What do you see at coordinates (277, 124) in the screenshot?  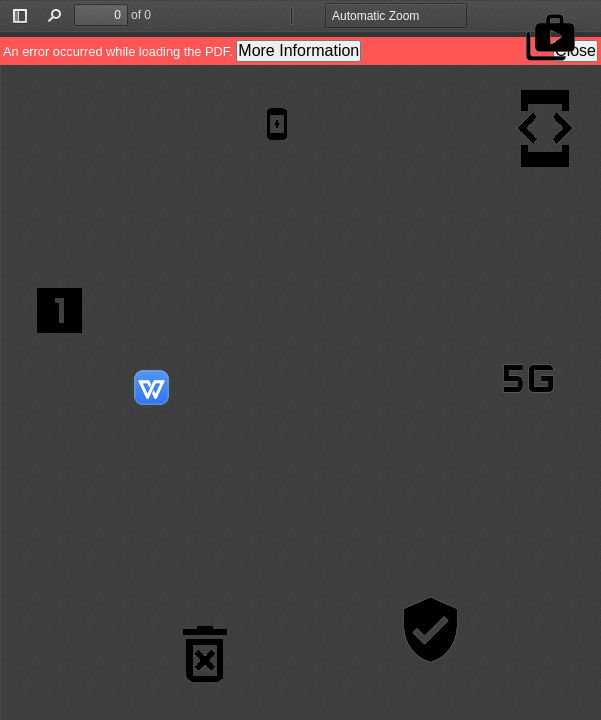 I see `find nearby charging stations` at bounding box center [277, 124].